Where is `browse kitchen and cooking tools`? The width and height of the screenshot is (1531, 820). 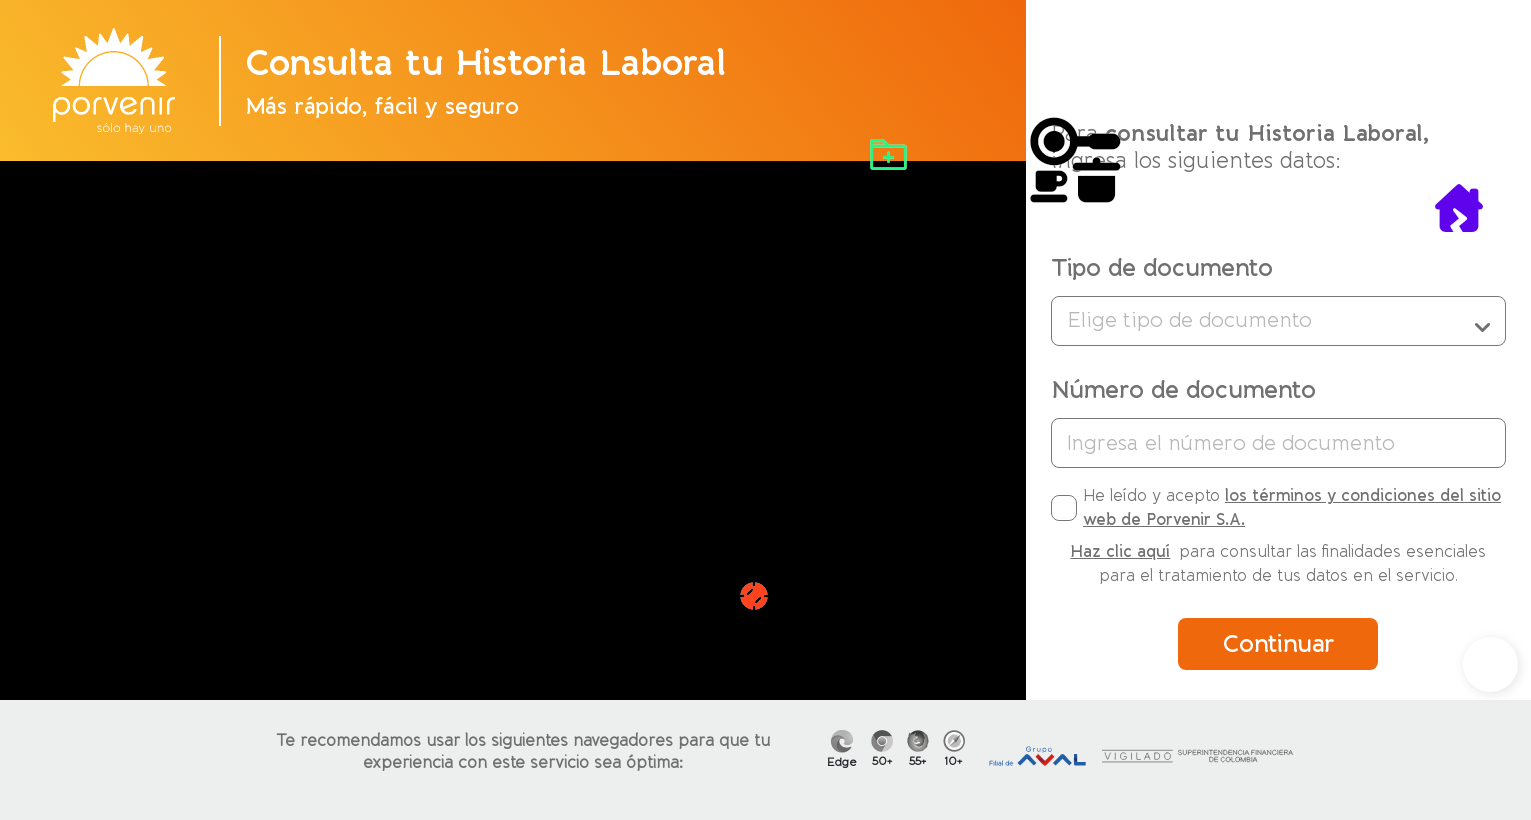 browse kitchen and cooking tools is located at coordinates (1078, 160).